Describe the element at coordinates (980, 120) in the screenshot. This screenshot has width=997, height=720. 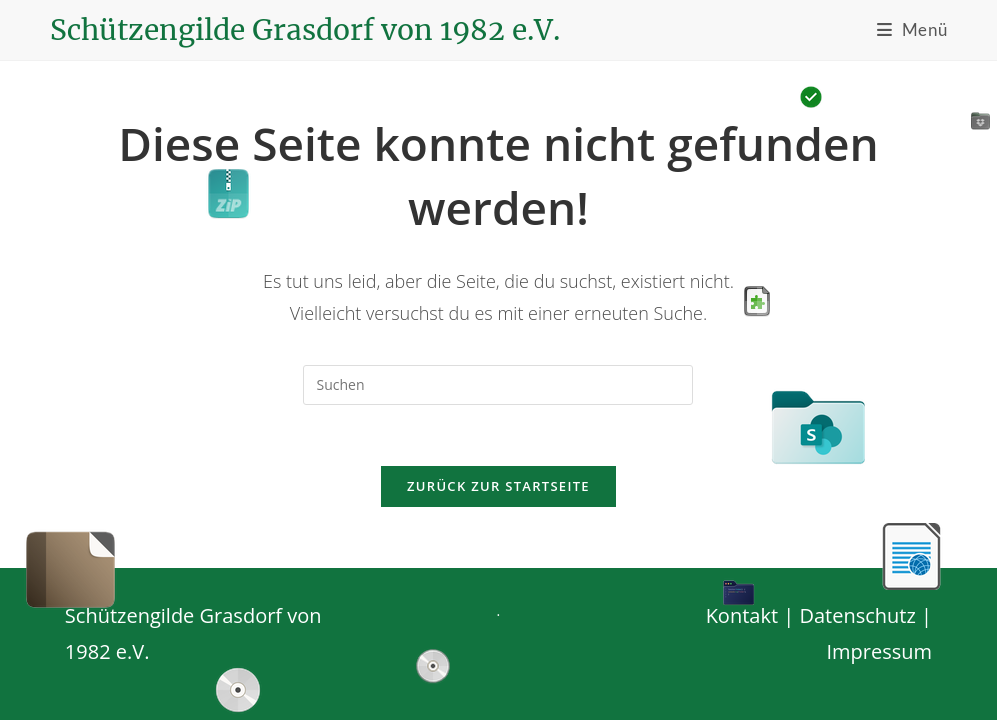
I see `open your dropbox folder` at that location.